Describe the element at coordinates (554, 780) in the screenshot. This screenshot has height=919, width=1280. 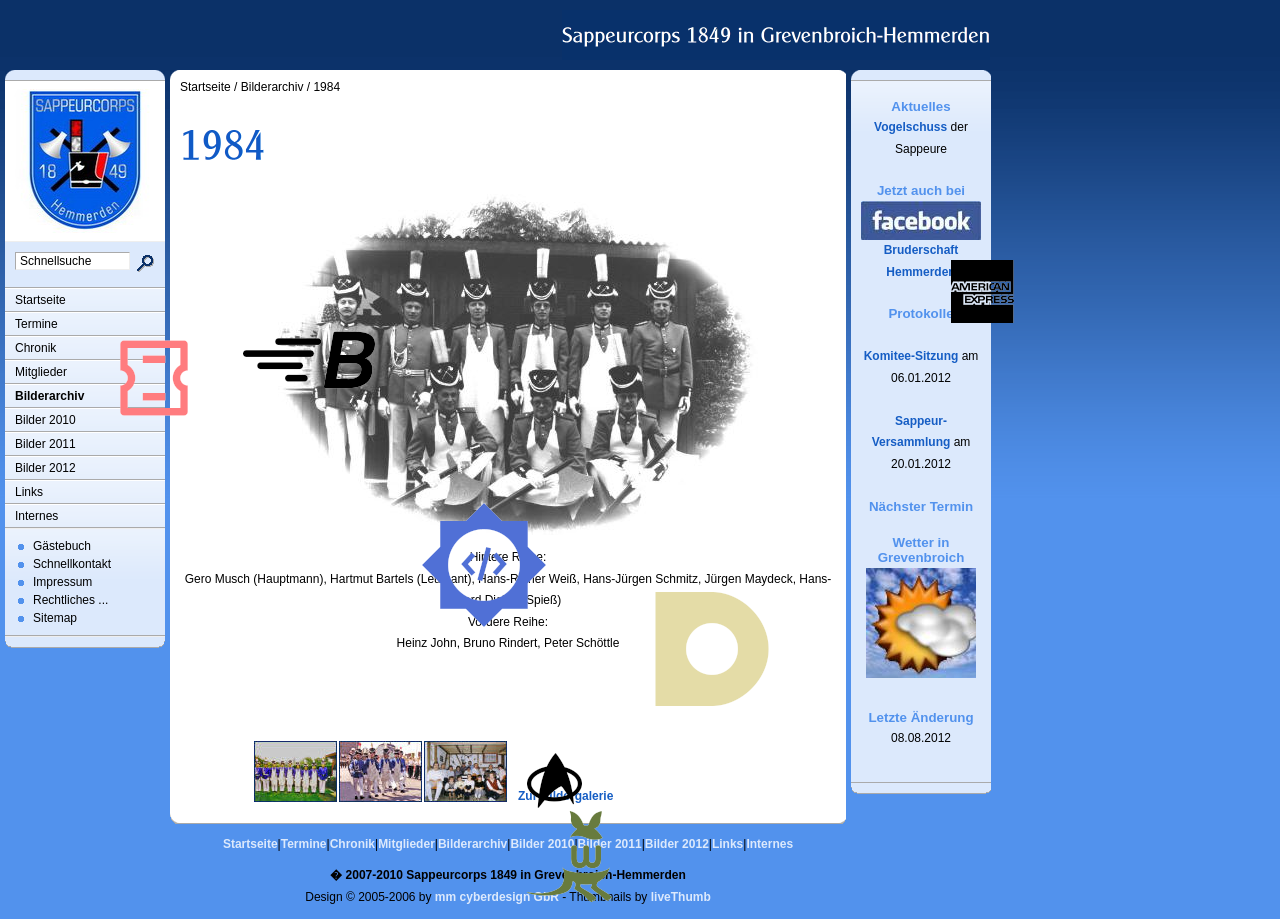
I see `Star Trek franchise logo` at that location.